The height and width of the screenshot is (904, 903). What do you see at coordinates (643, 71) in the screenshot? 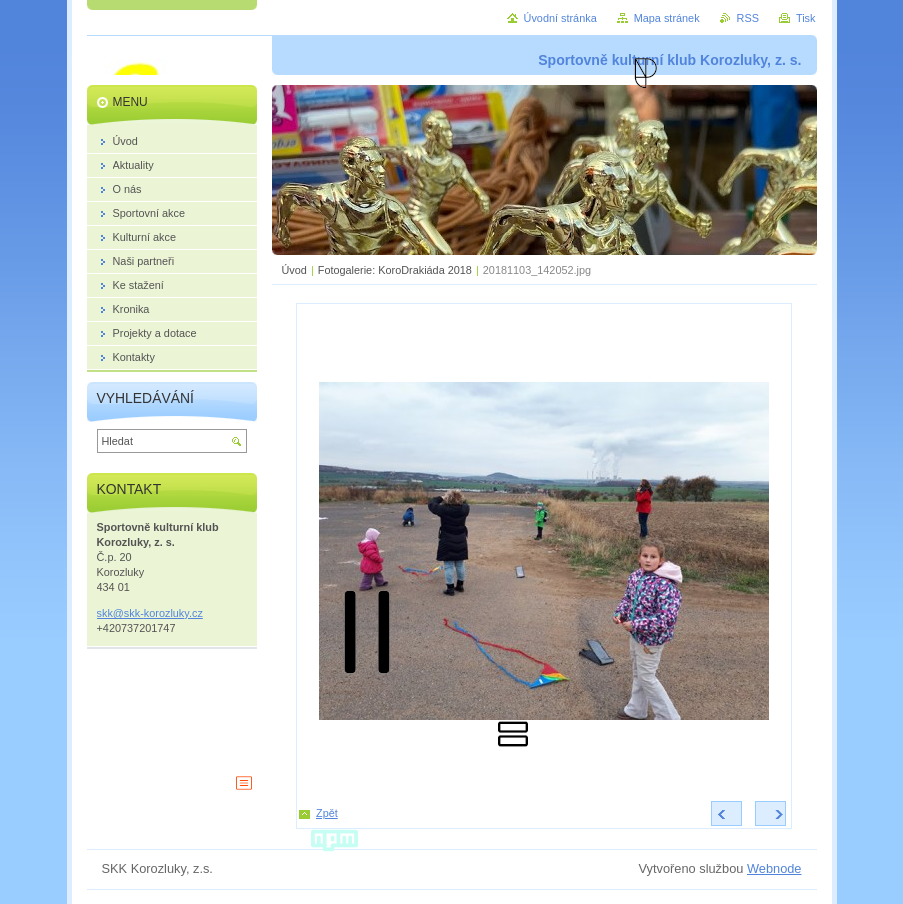
I see `phosphor icons library logo` at bounding box center [643, 71].